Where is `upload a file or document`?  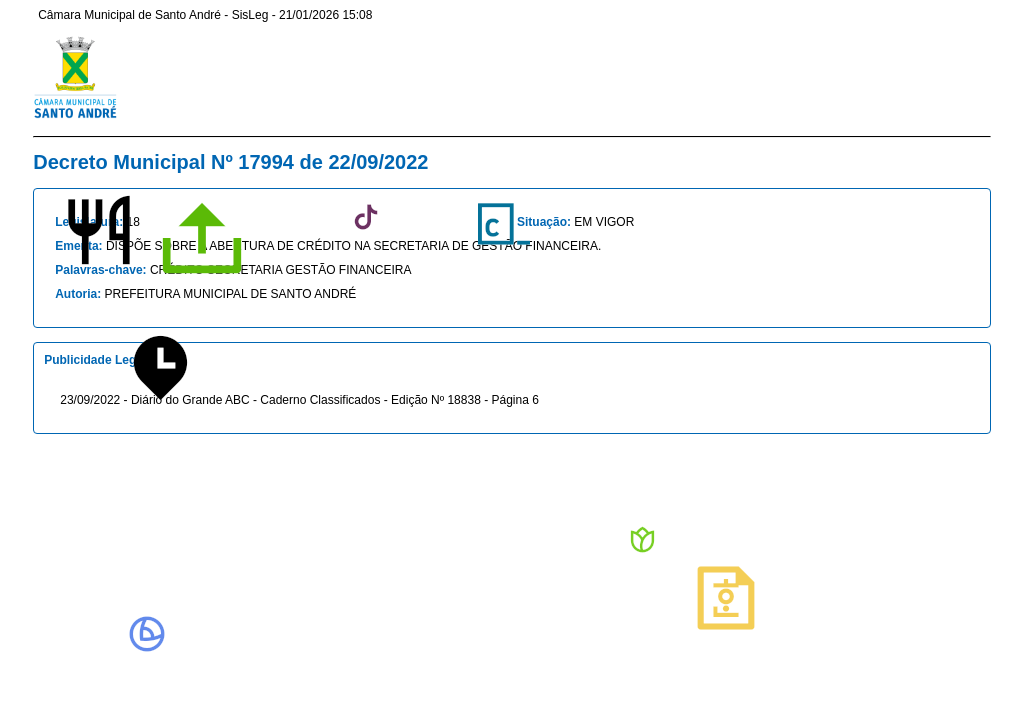 upload a file or document is located at coordinates (202, 238).